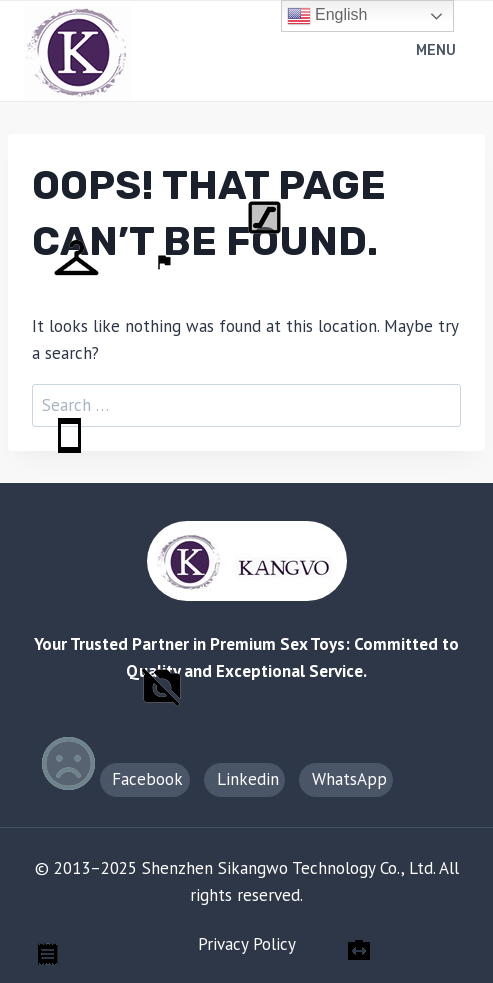 The width and height of the screenshot is (493, 983). I want to click on view purchase receipt or transaction history, so click(48, 954).